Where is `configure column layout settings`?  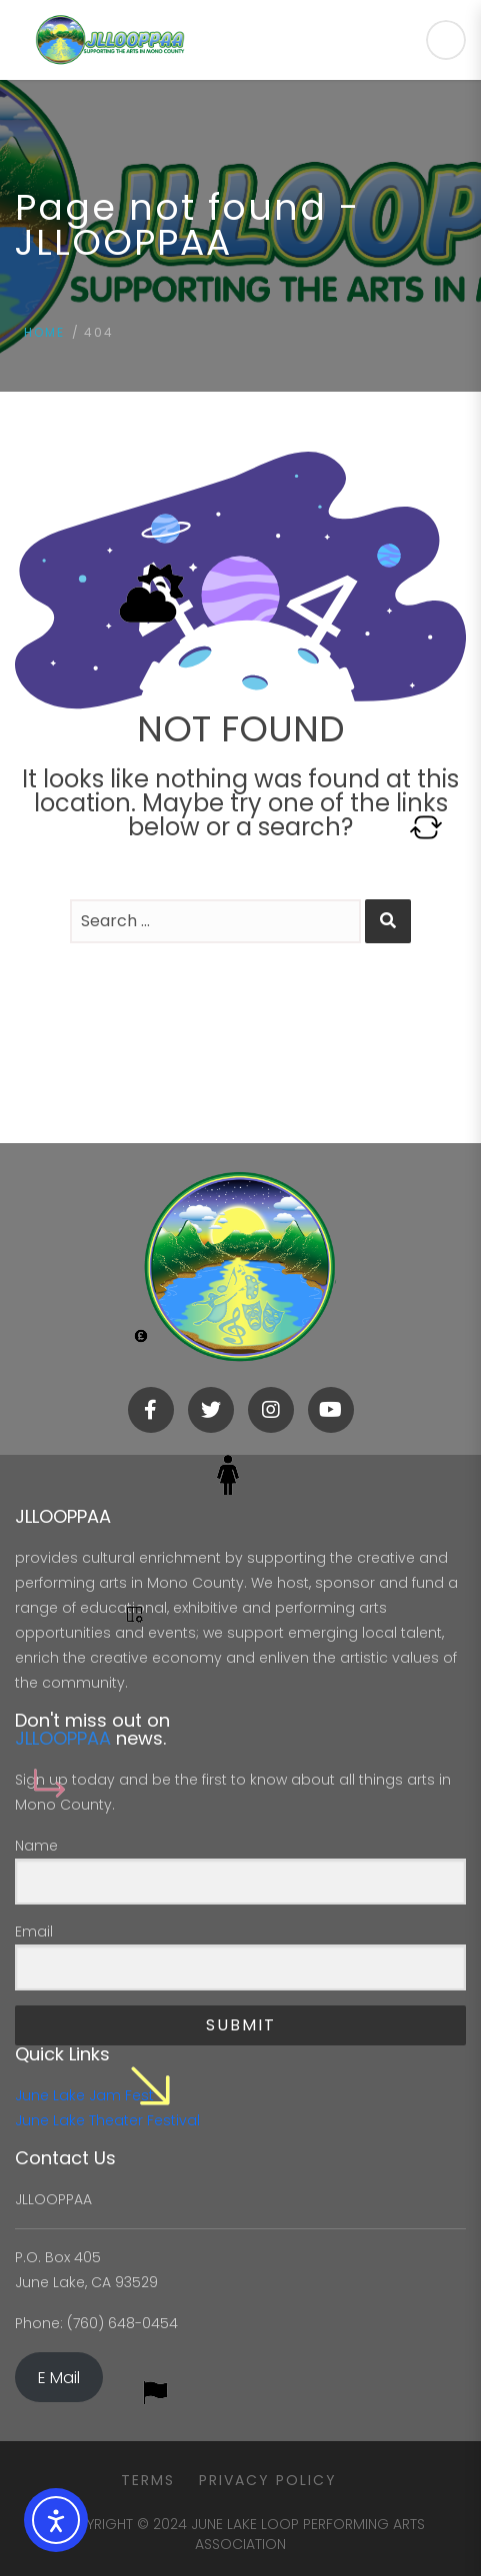 configure column layout settings is located at coordinates (134, 1614).